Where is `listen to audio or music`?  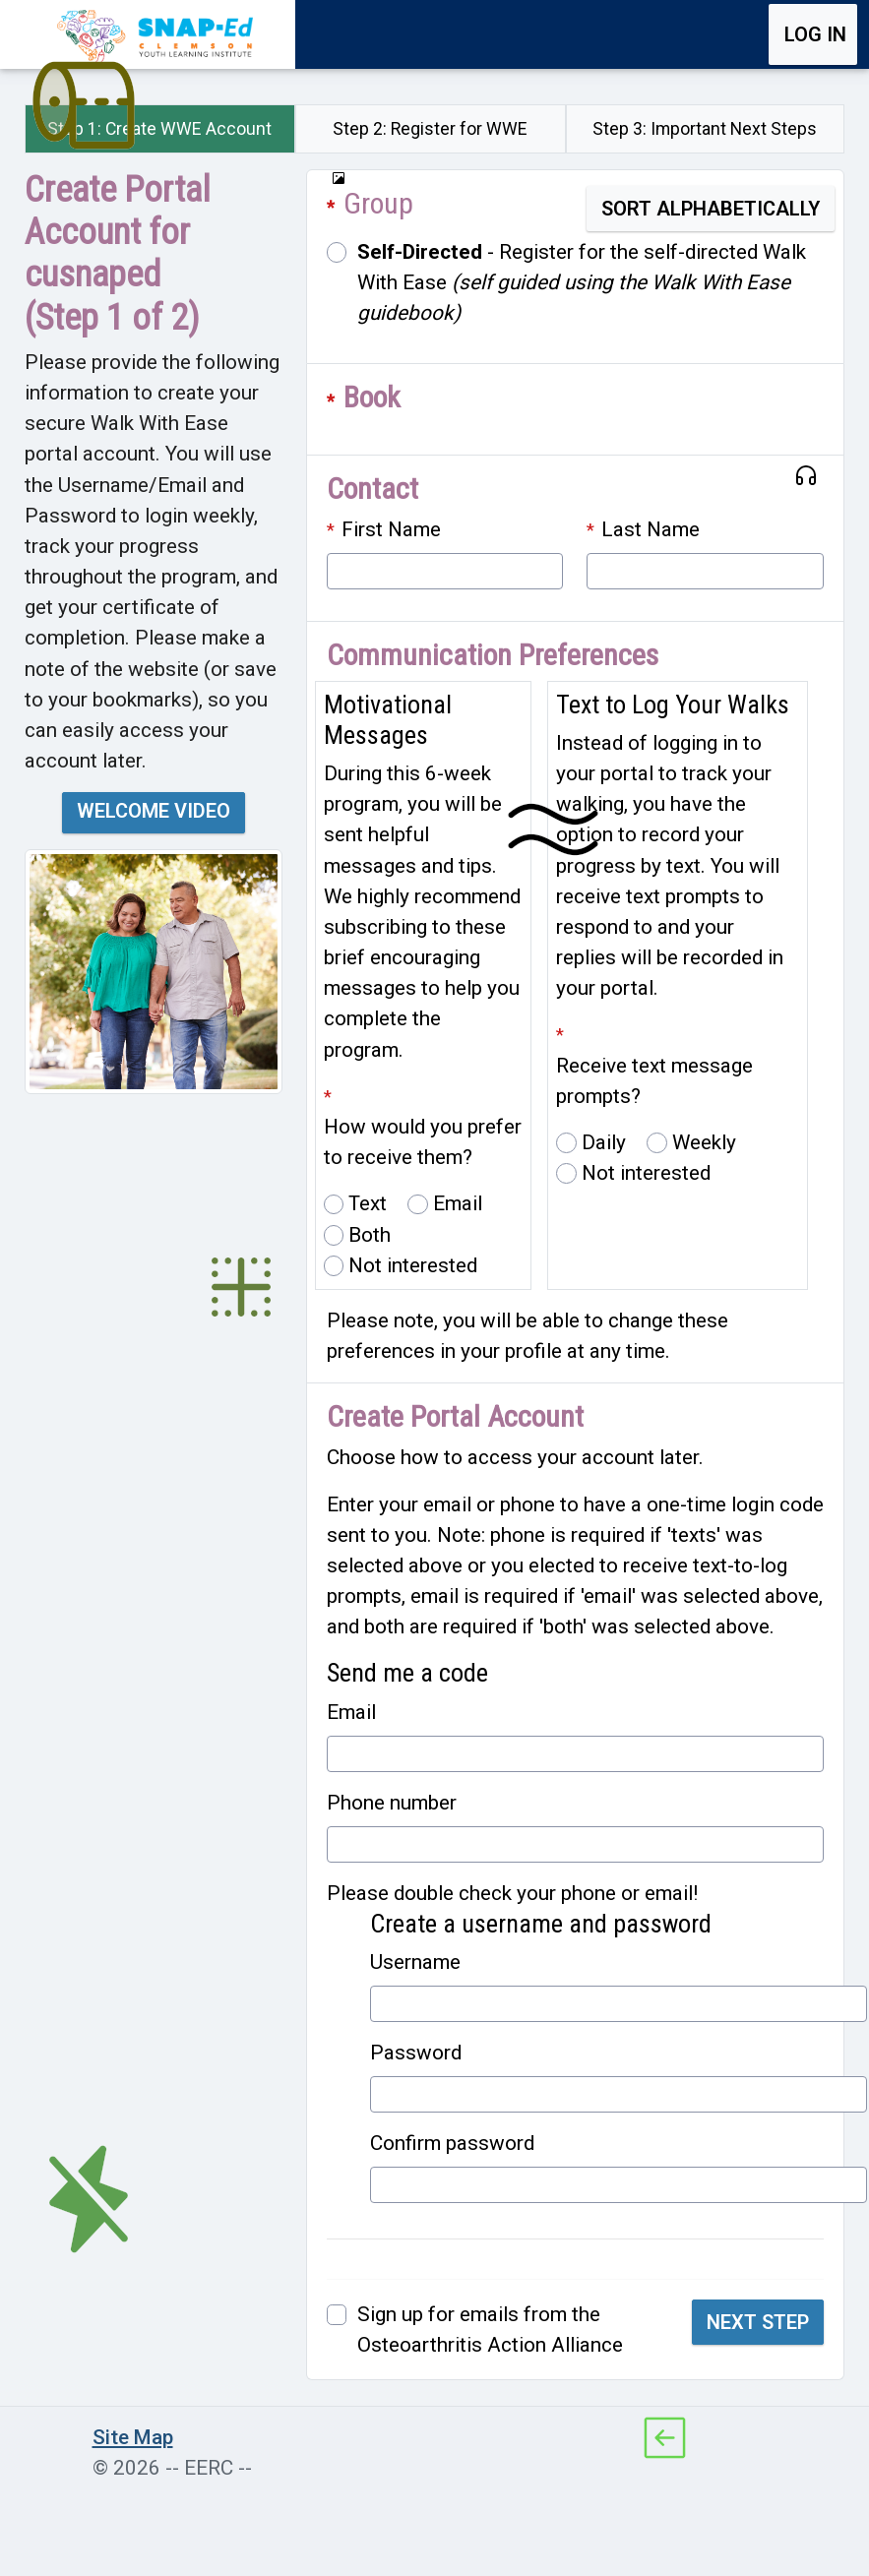 listen to audio or music is located at coordinates (806, 475).